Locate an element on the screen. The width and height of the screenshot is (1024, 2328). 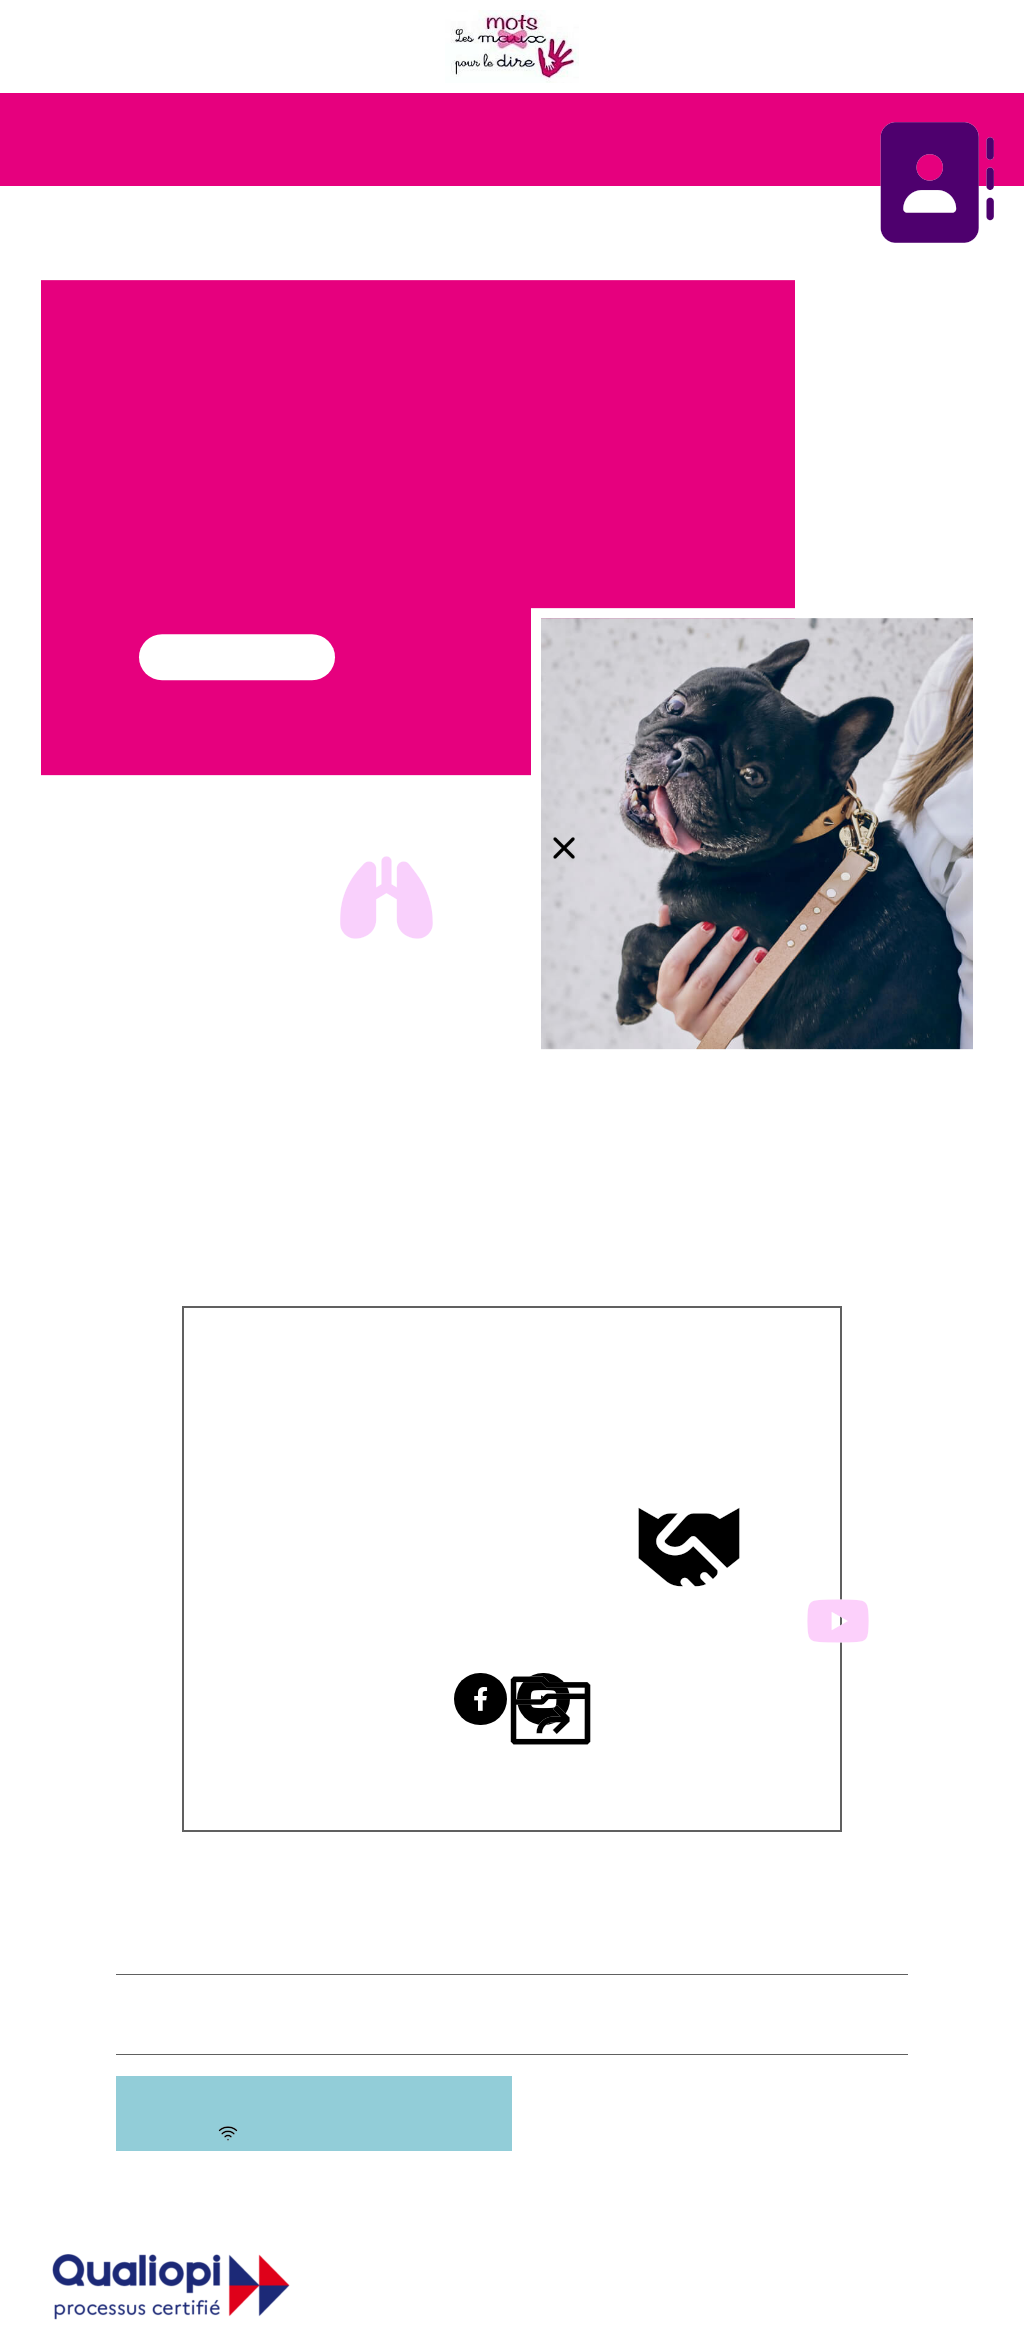
indicates active wireless network connection is located at coordinates (228, 2133).